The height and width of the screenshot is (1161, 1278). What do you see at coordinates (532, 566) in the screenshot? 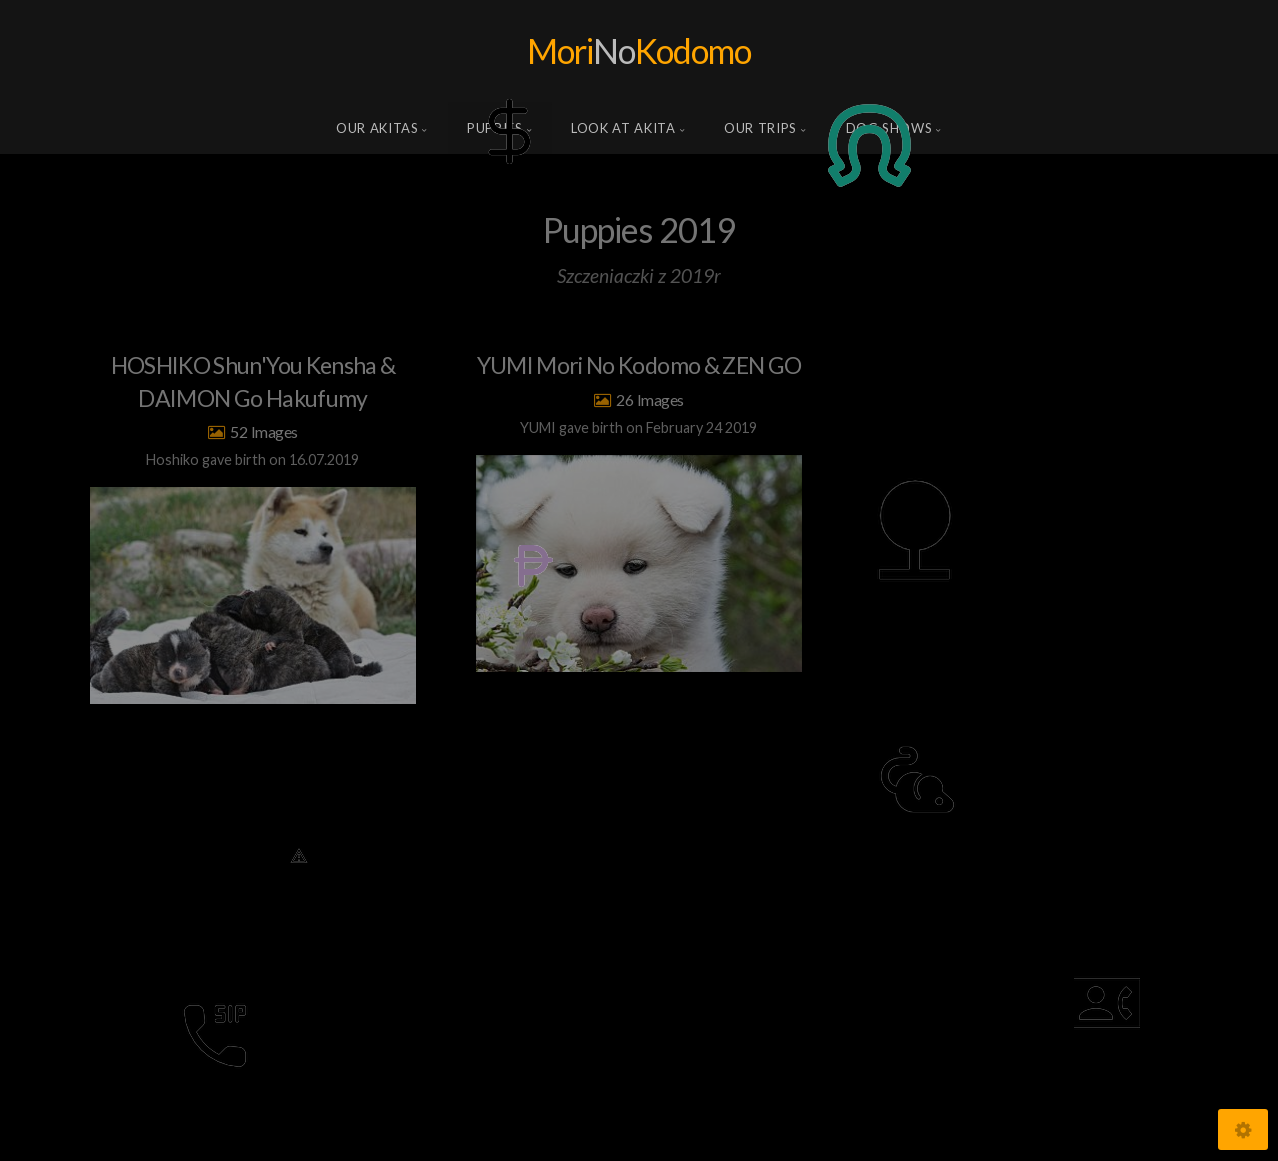
I see `indicates price or amount in spanish pesetas` at bounding box center [532, 566].